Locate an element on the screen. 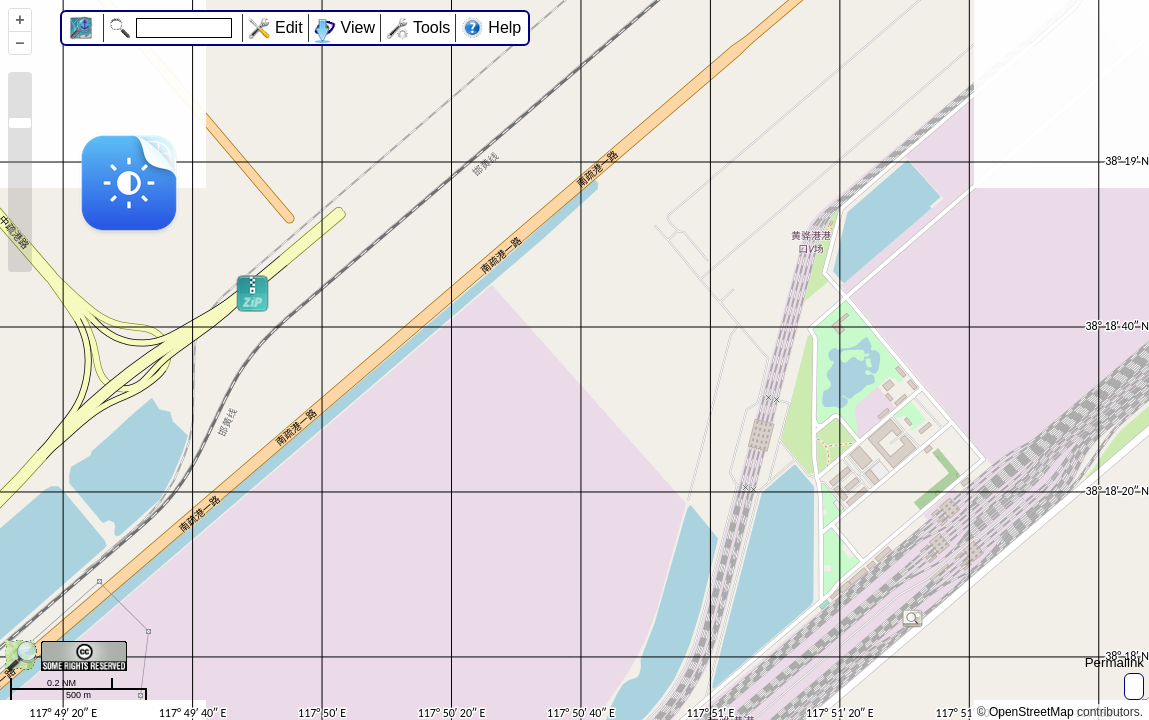 The height and width of the screenshot is (720, 1149). save file with a new name or location is located at coordinates (322, 31).